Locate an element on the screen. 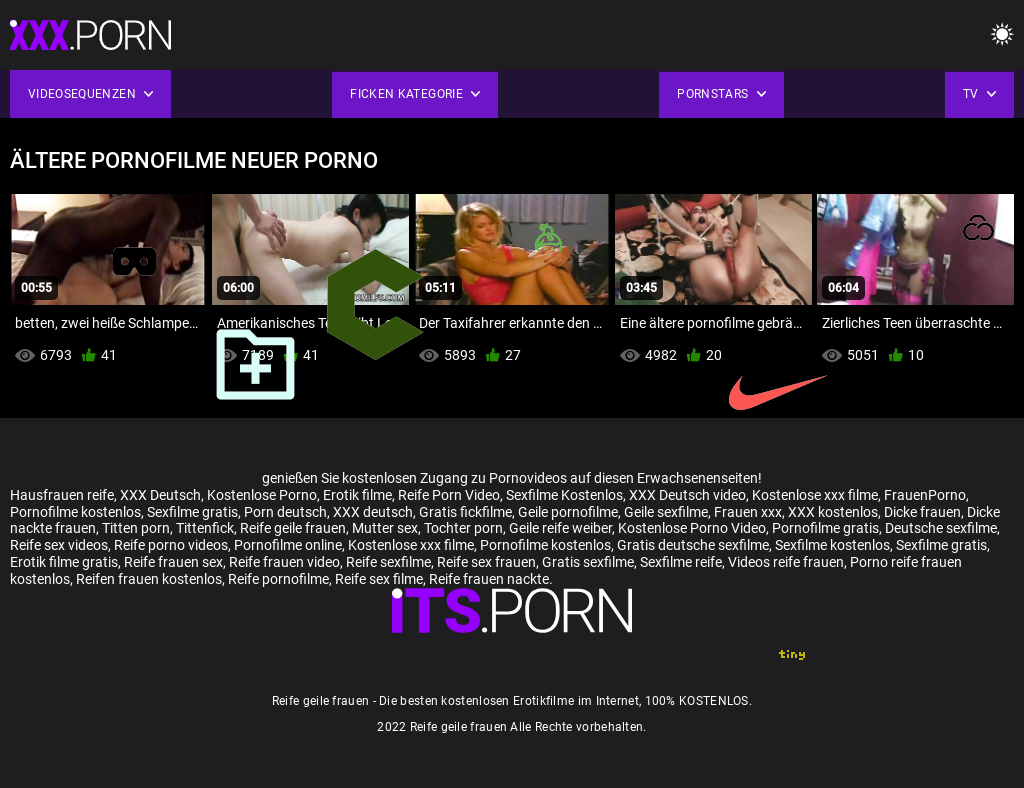  Nike brand logo is located at coordinates (778, 392).